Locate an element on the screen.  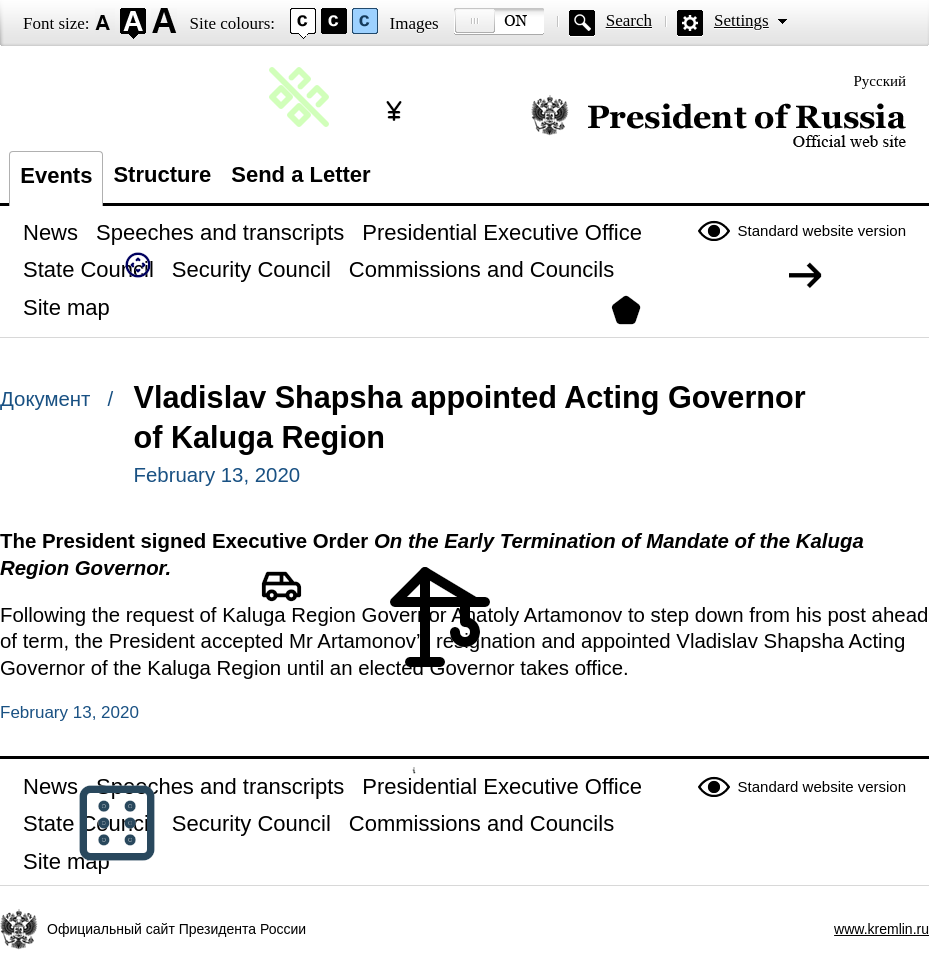
indicates a pentagon shape or geometric element is located at coordinates (626, 310).